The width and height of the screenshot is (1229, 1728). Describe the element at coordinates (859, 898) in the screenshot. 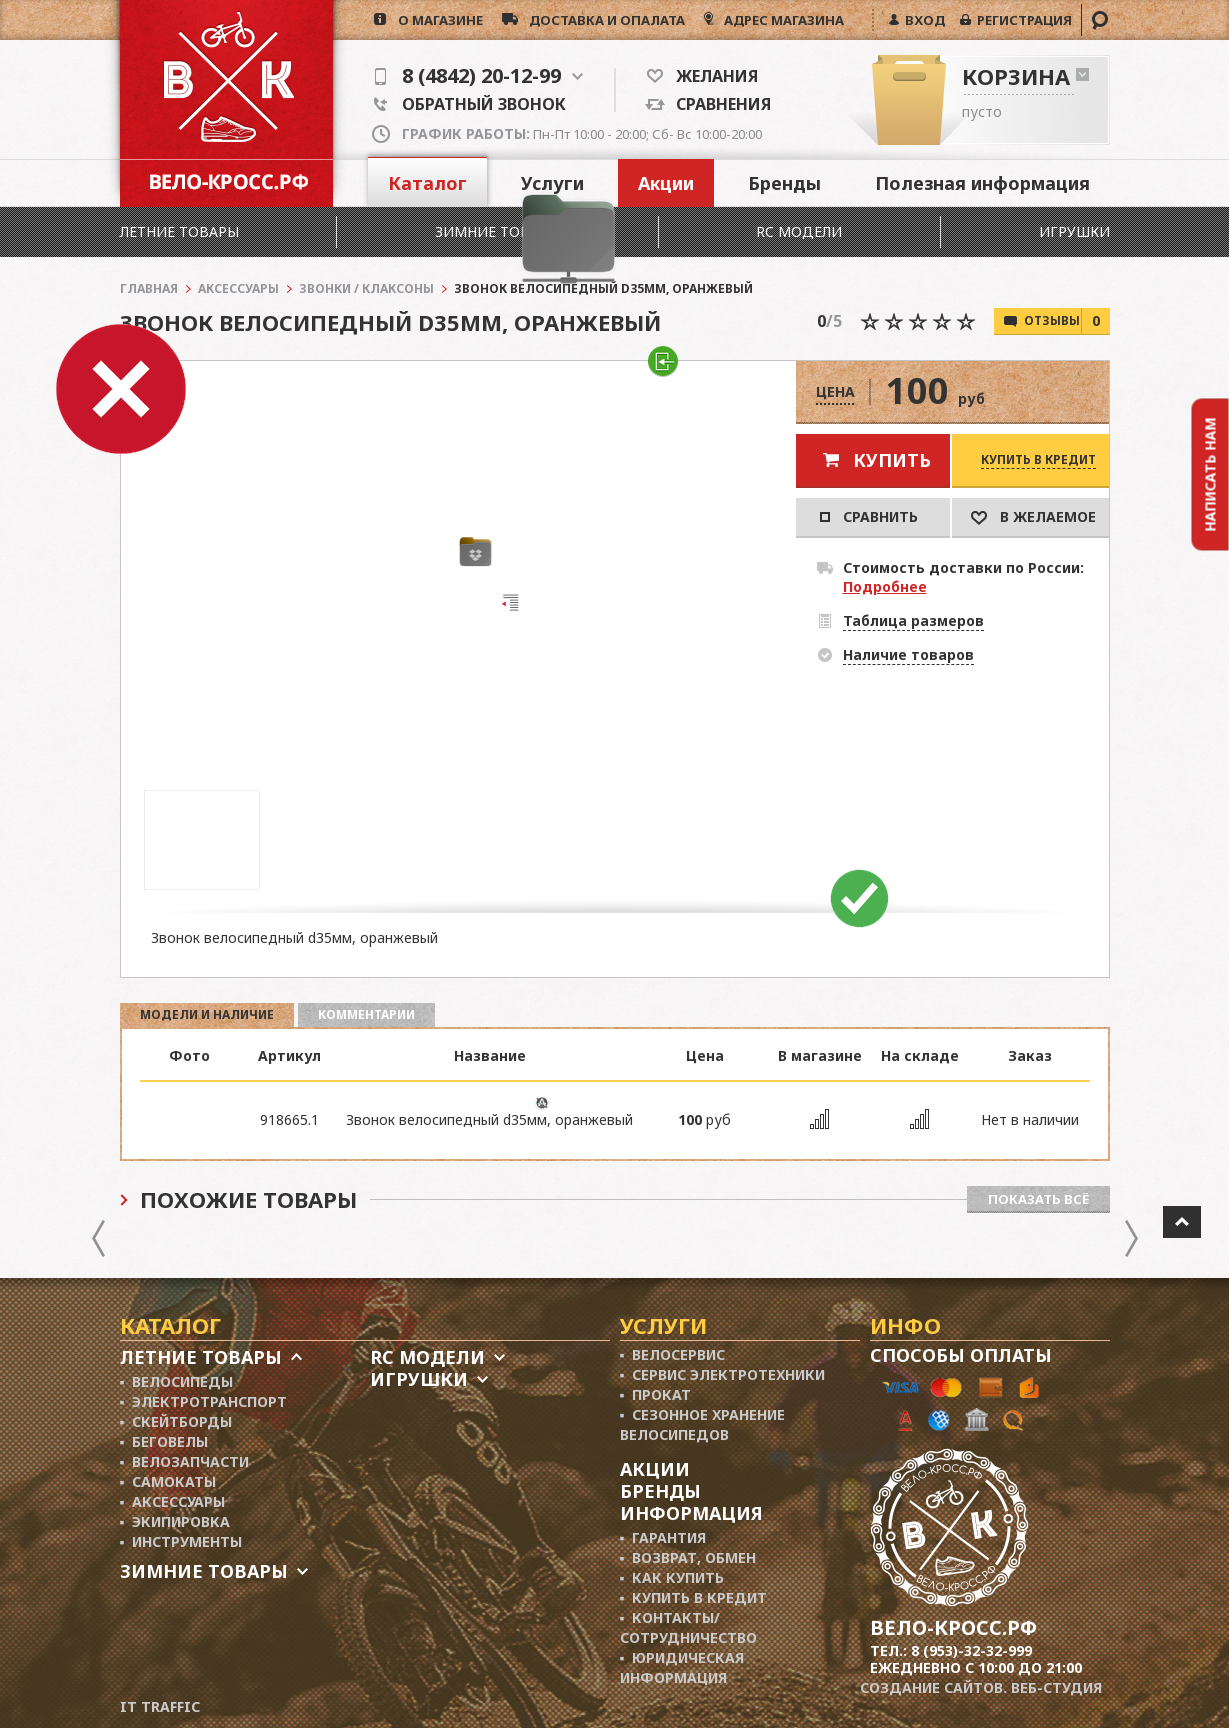

I see `indicates a default or selected item` at that location.